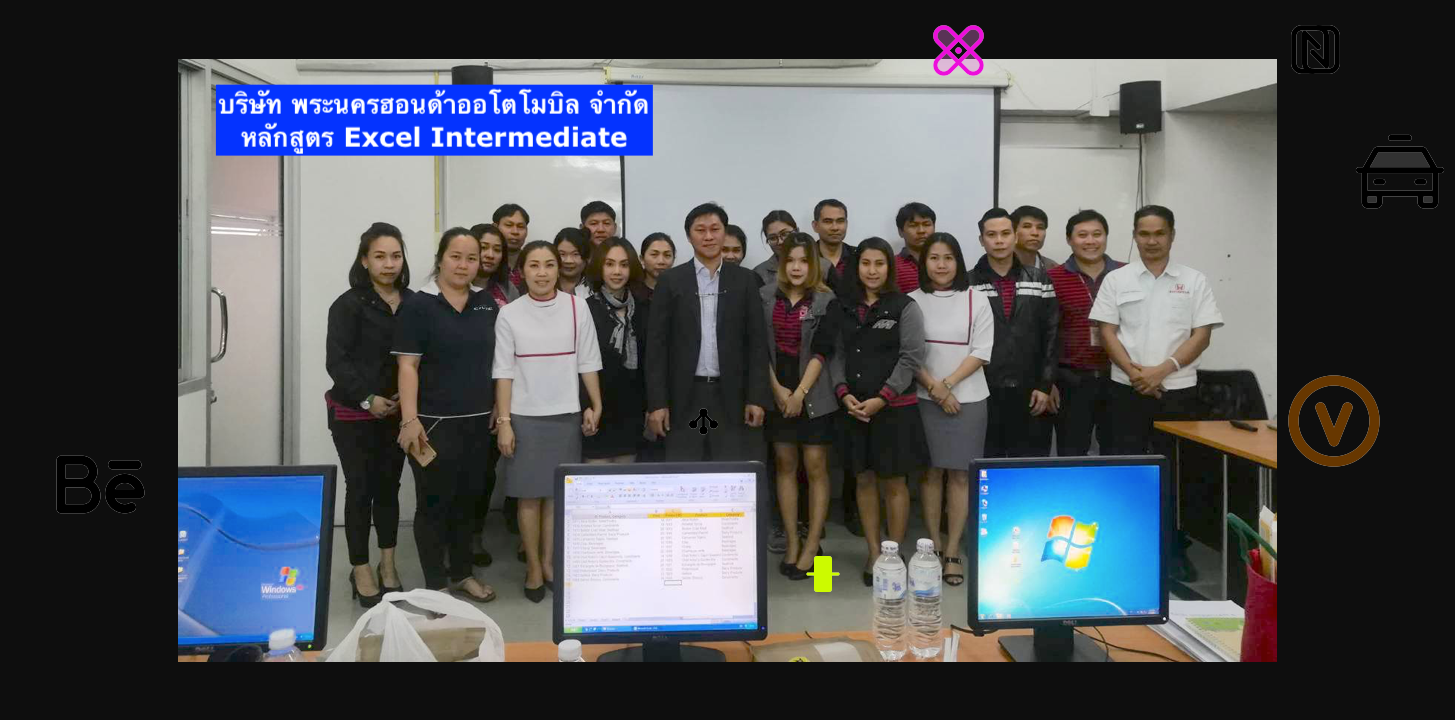 This screenshot has height=720, width=1455. What do you see at coordinates (823, 574) in the screenshot?
I see `align object to vertical center` at bounding box center [823, 574].